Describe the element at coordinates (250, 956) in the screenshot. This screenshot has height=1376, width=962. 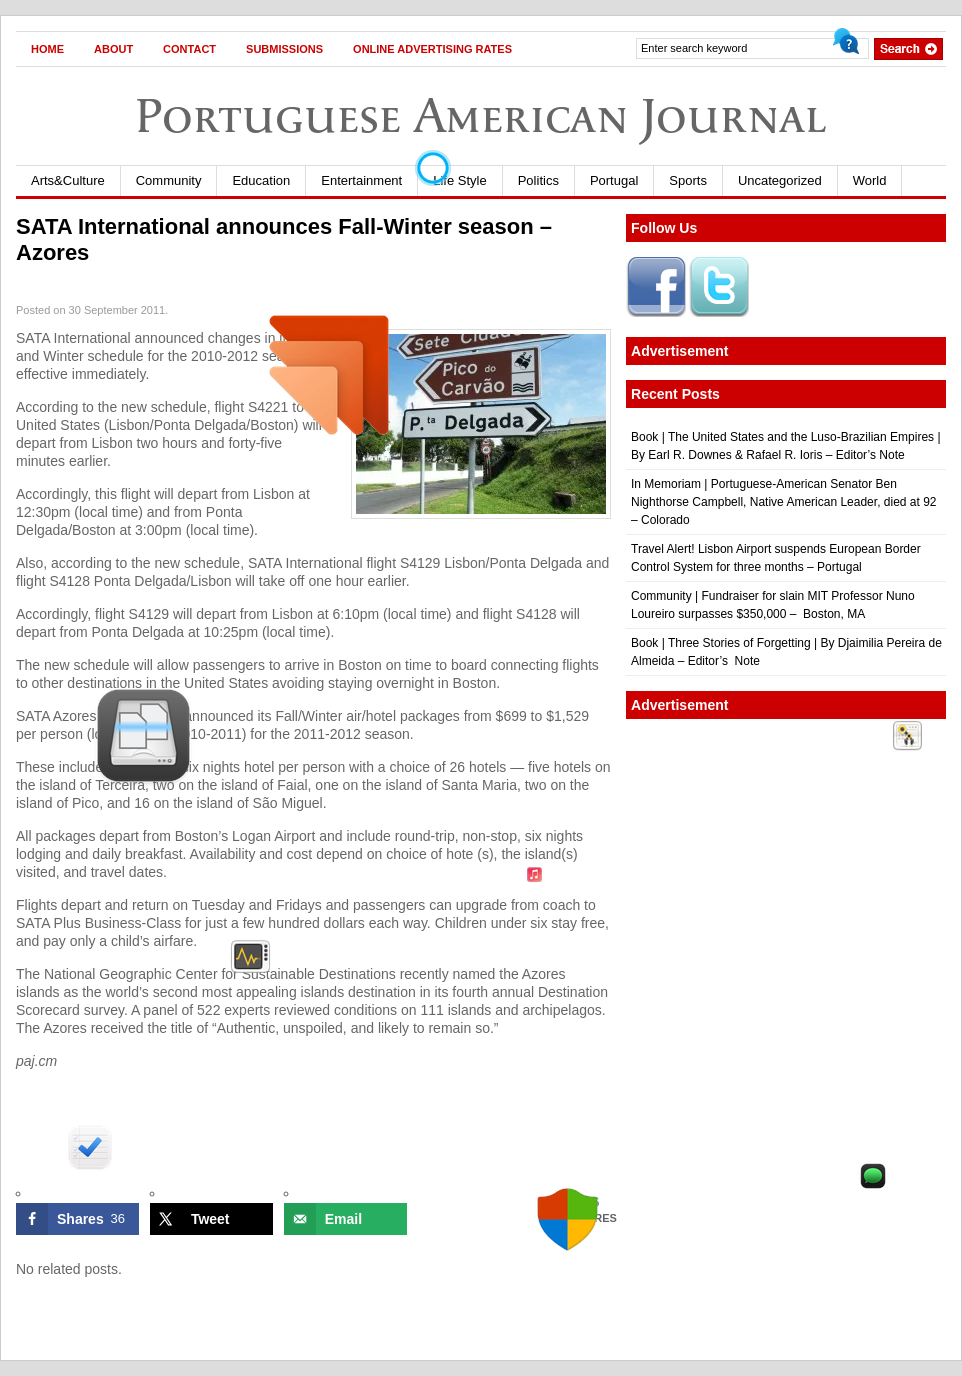
I see `open htop system monitor application` at that location.